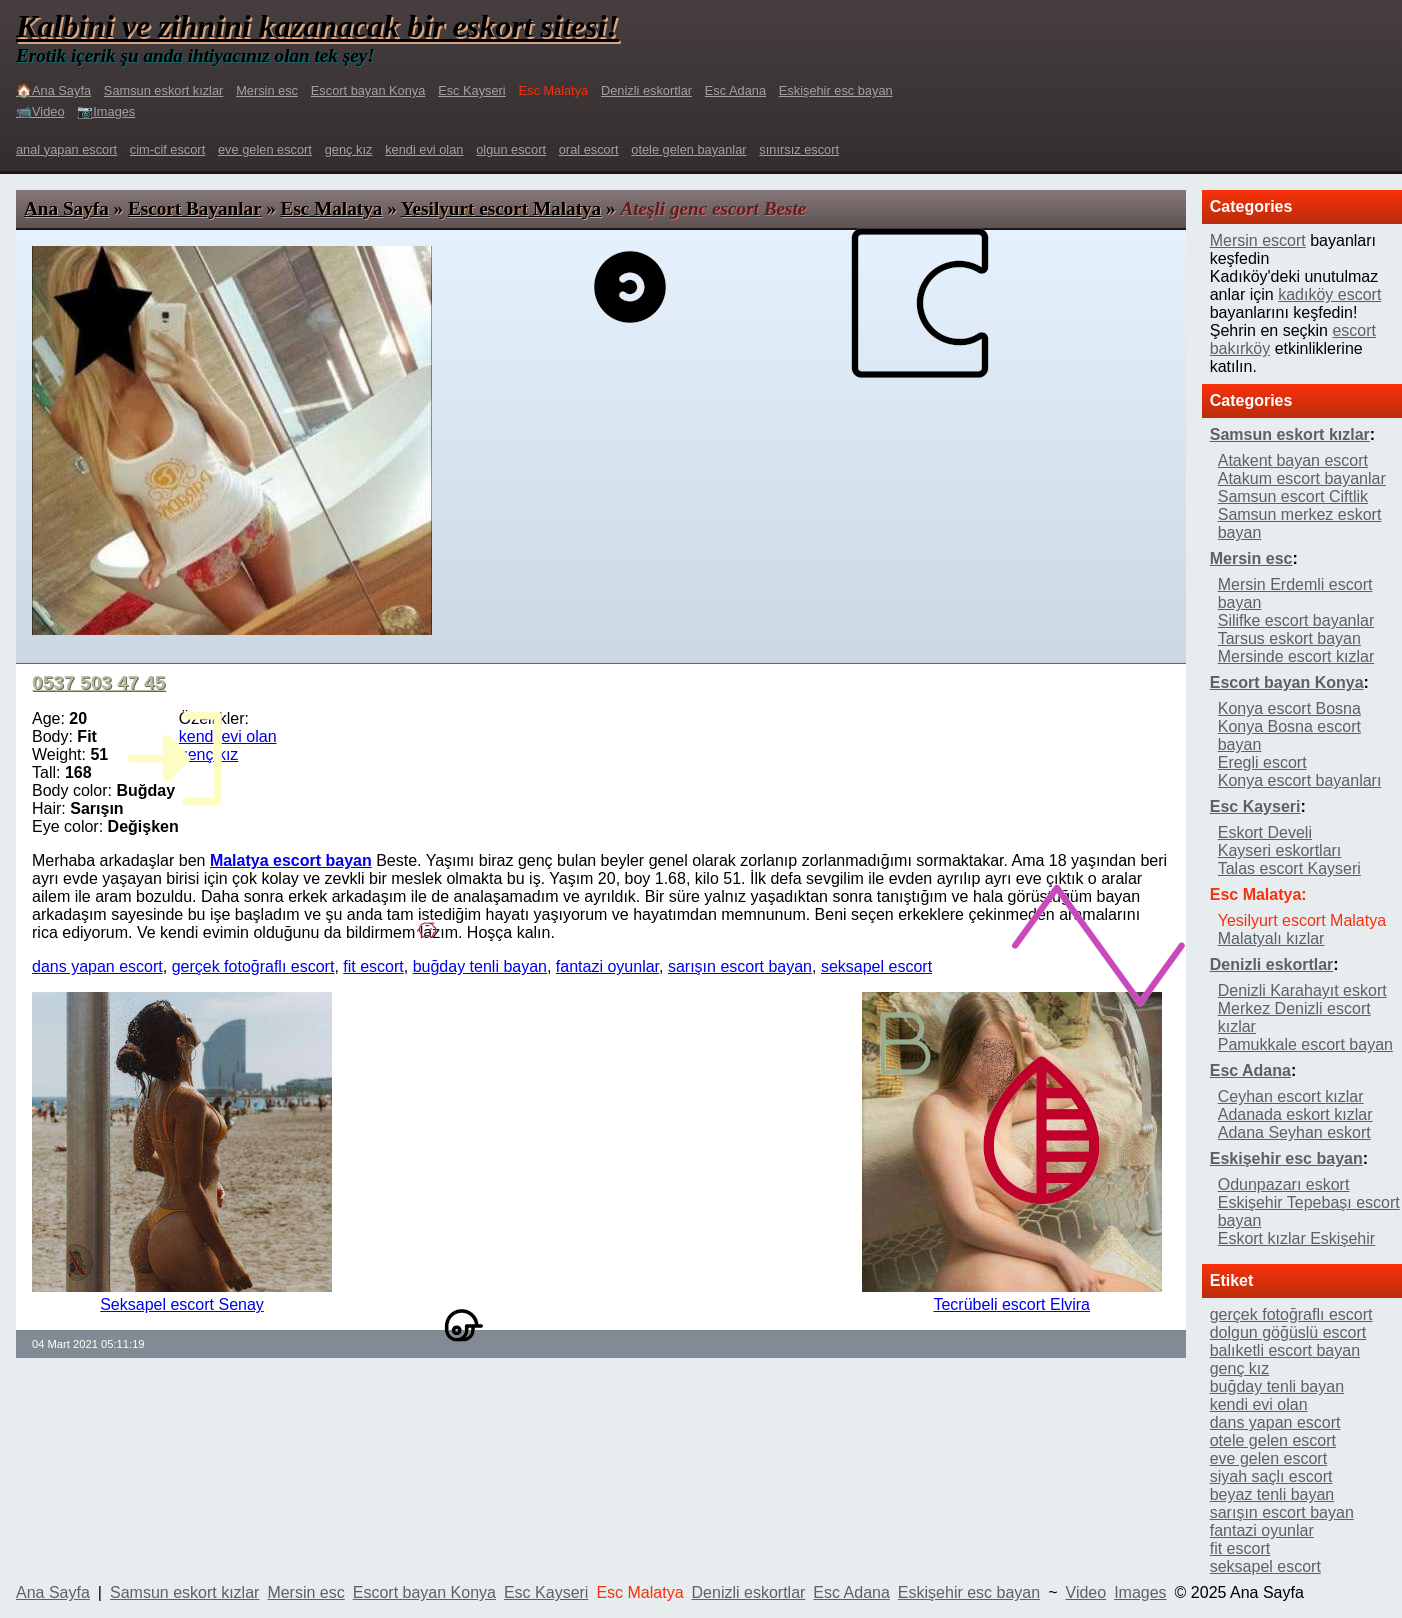  What do you see at coordinates (1041, 1135) in the screenshot?
I see `adjust opacity or transparency level` at bounding box center [1041, 1135].